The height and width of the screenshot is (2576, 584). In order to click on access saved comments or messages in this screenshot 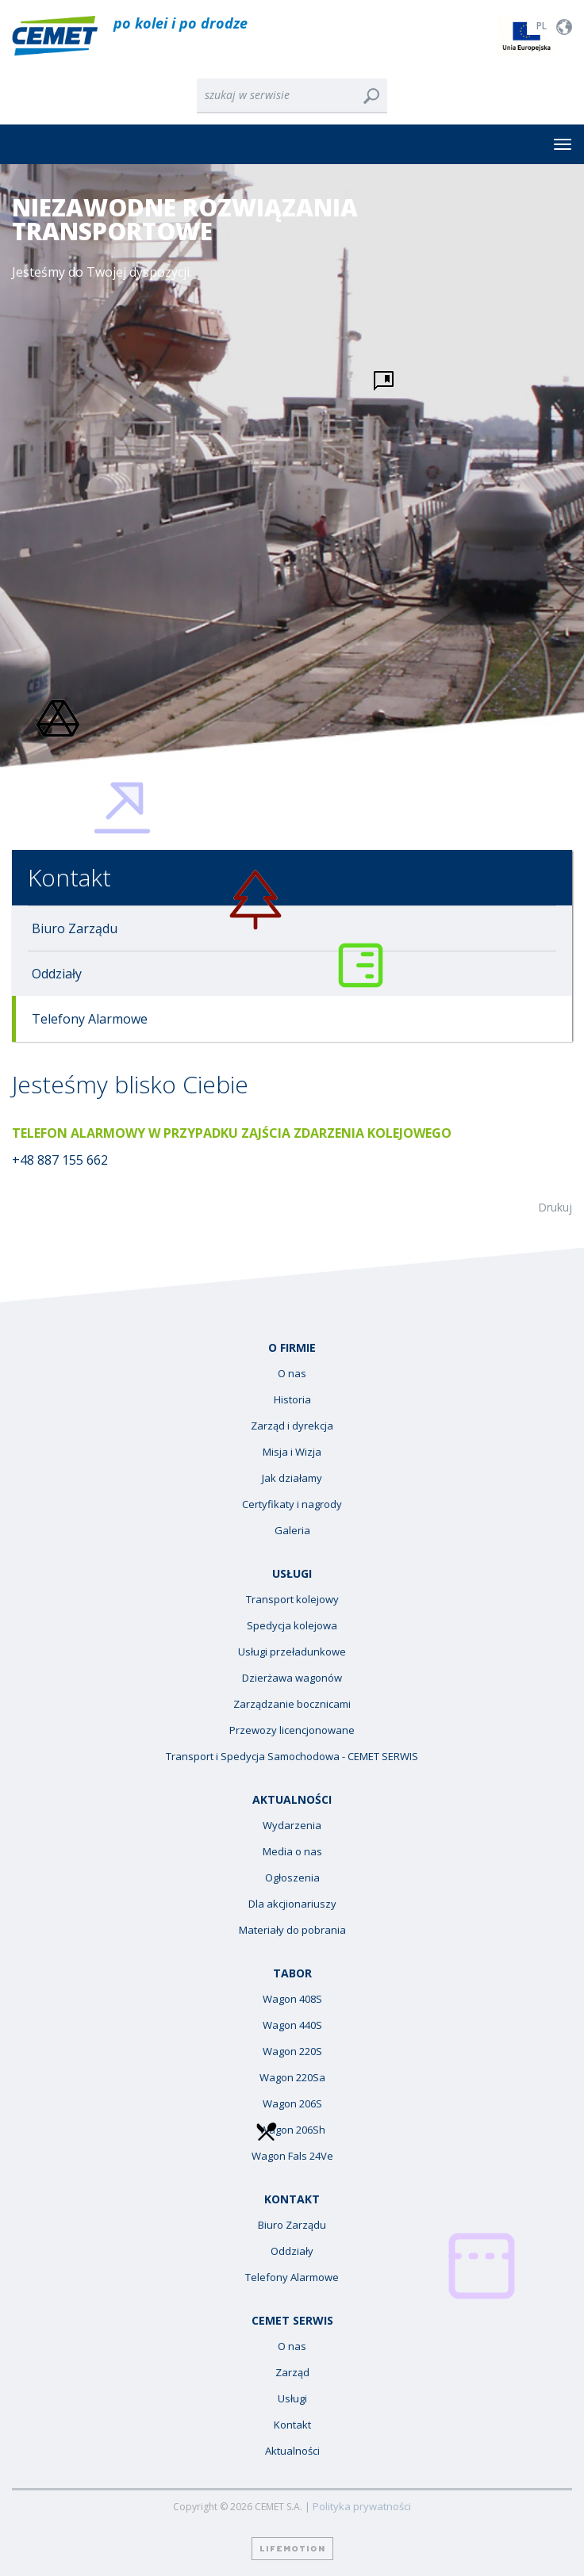, I will do `click(383, 381)`.